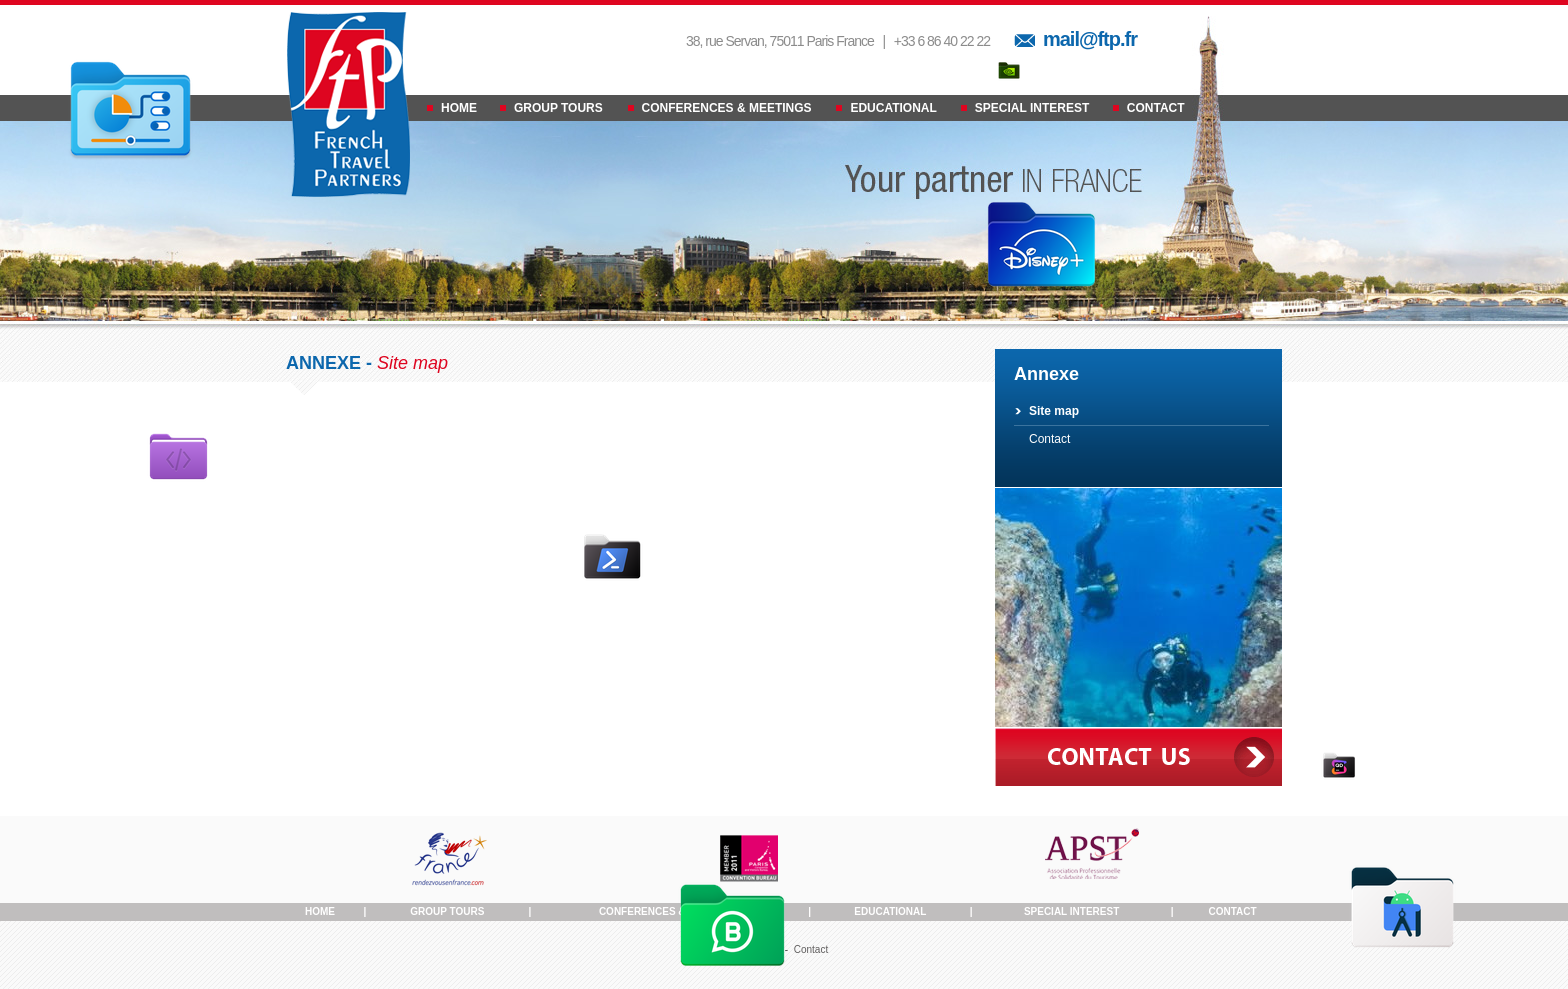  I want to click on open disney+ media folder, so click(1041, 247).